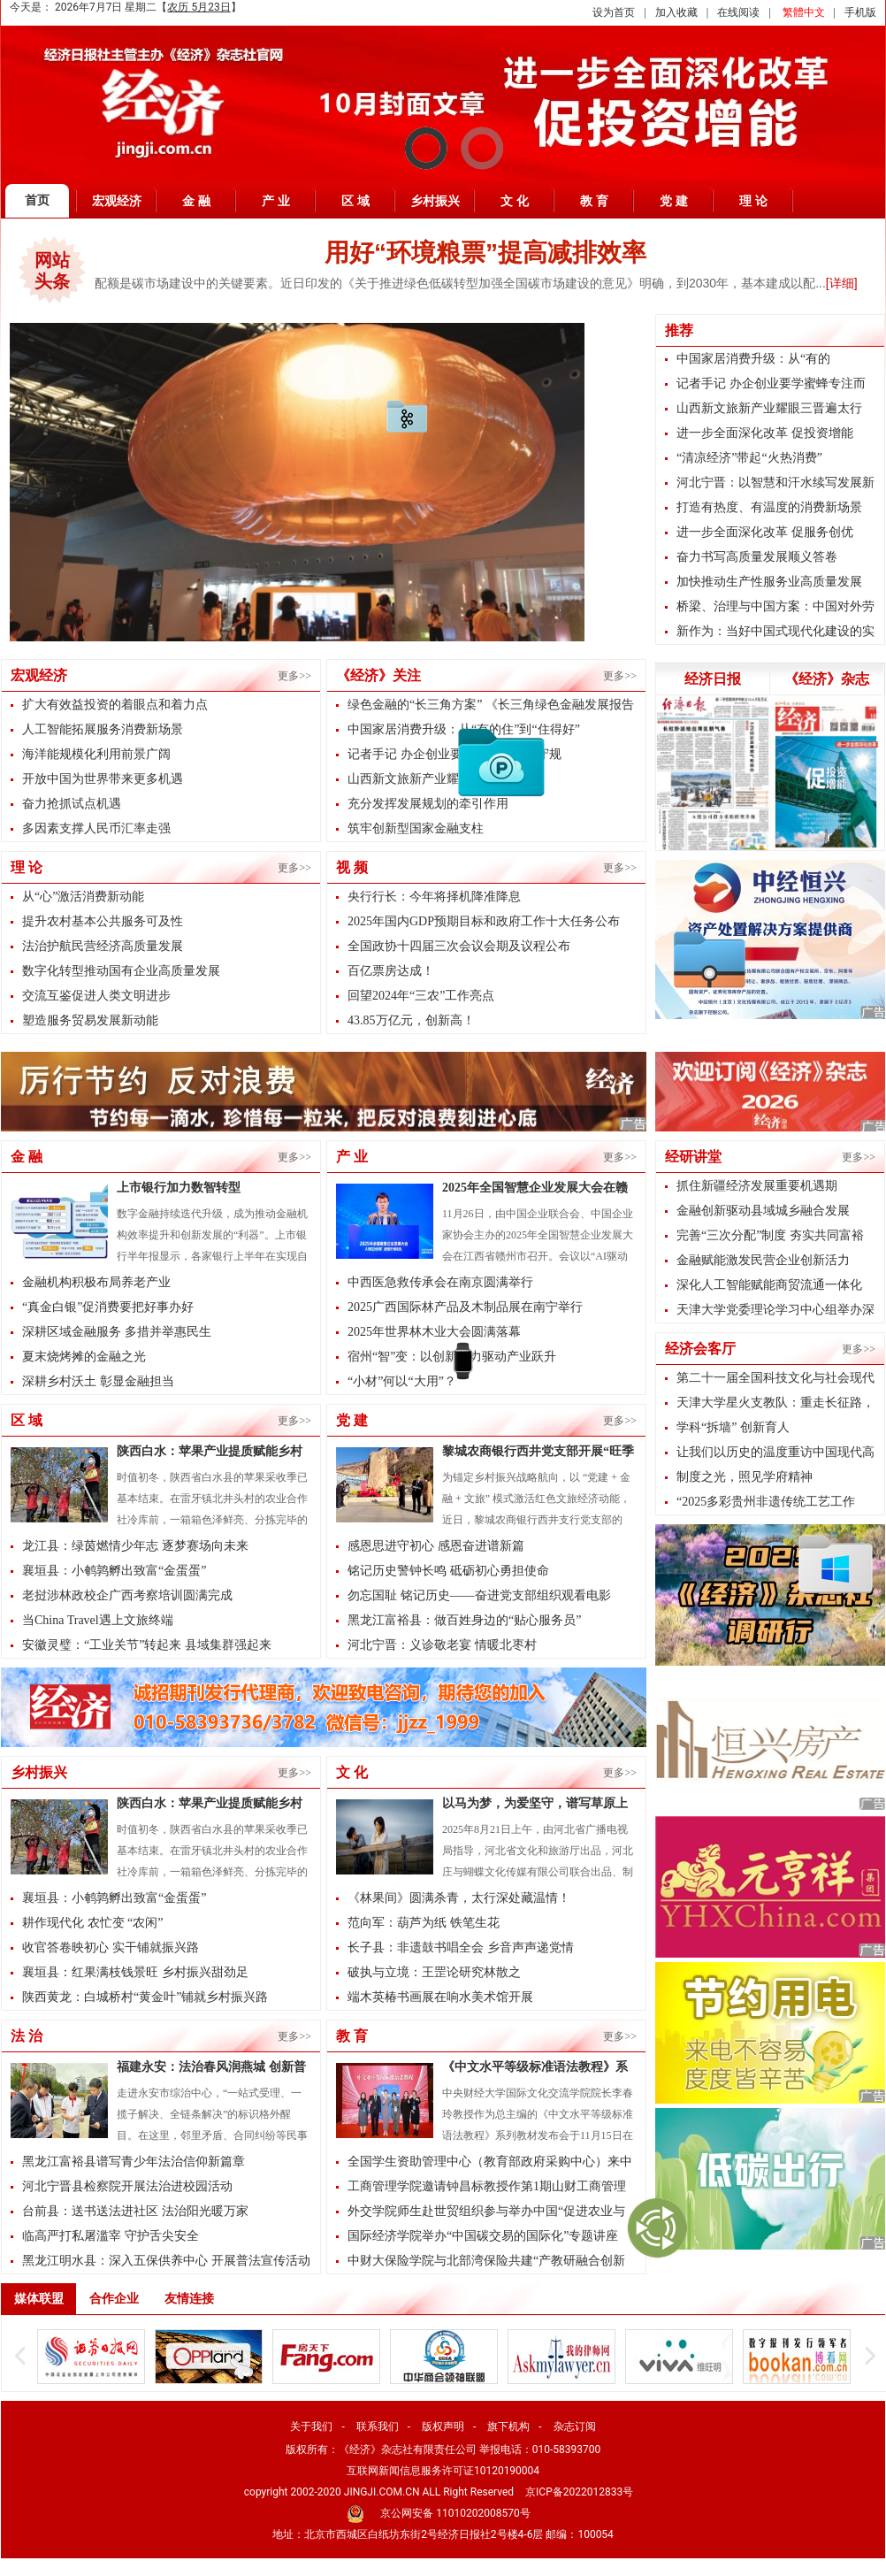 Image resolution: width=886 pixels, height=2576 pixels. I want to click on connect your flickr account, so click(454, 148).